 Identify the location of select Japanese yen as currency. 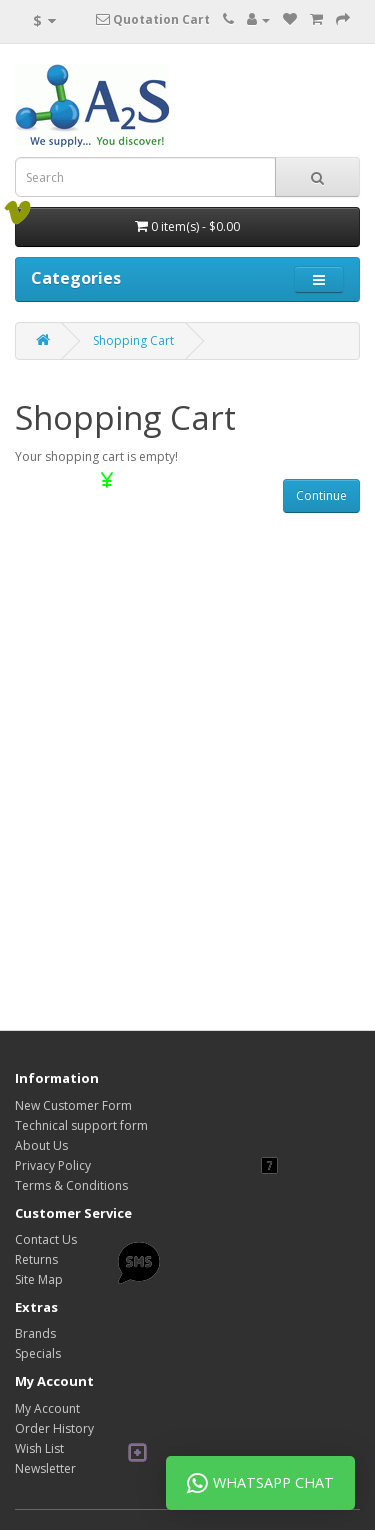
(107, 480).